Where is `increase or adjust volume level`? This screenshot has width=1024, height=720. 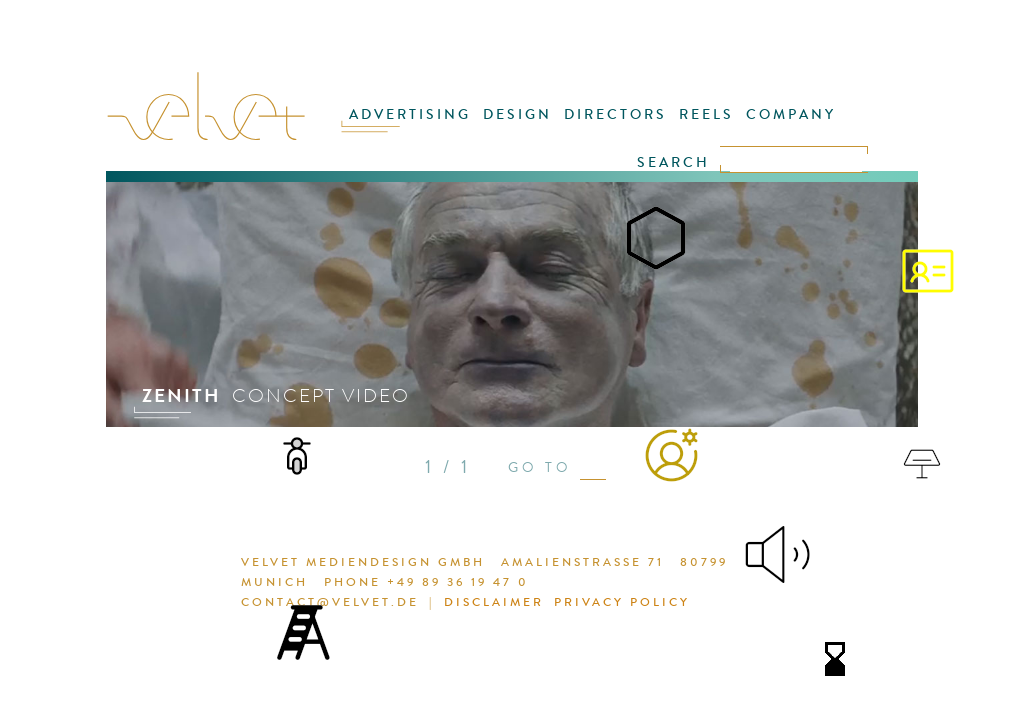 increase or adjust volume level is located at coordinates (776, 554).